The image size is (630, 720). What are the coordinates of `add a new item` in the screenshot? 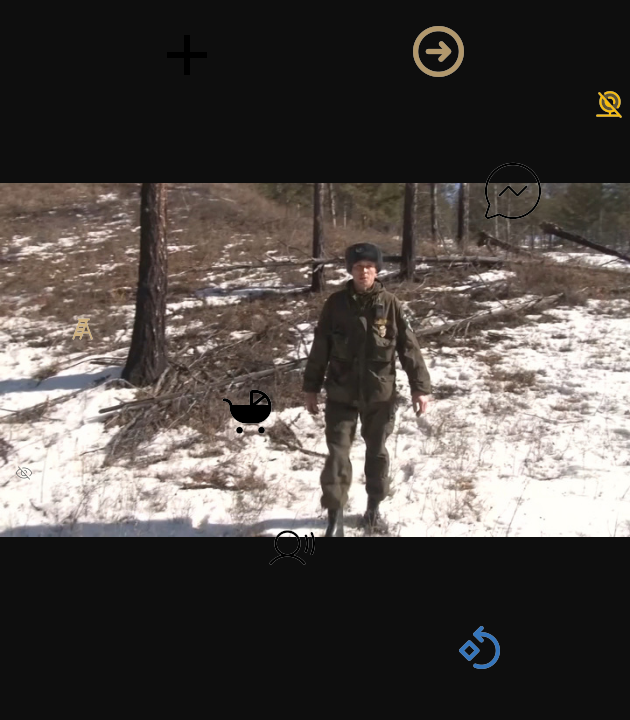 It's located at (187, 55).